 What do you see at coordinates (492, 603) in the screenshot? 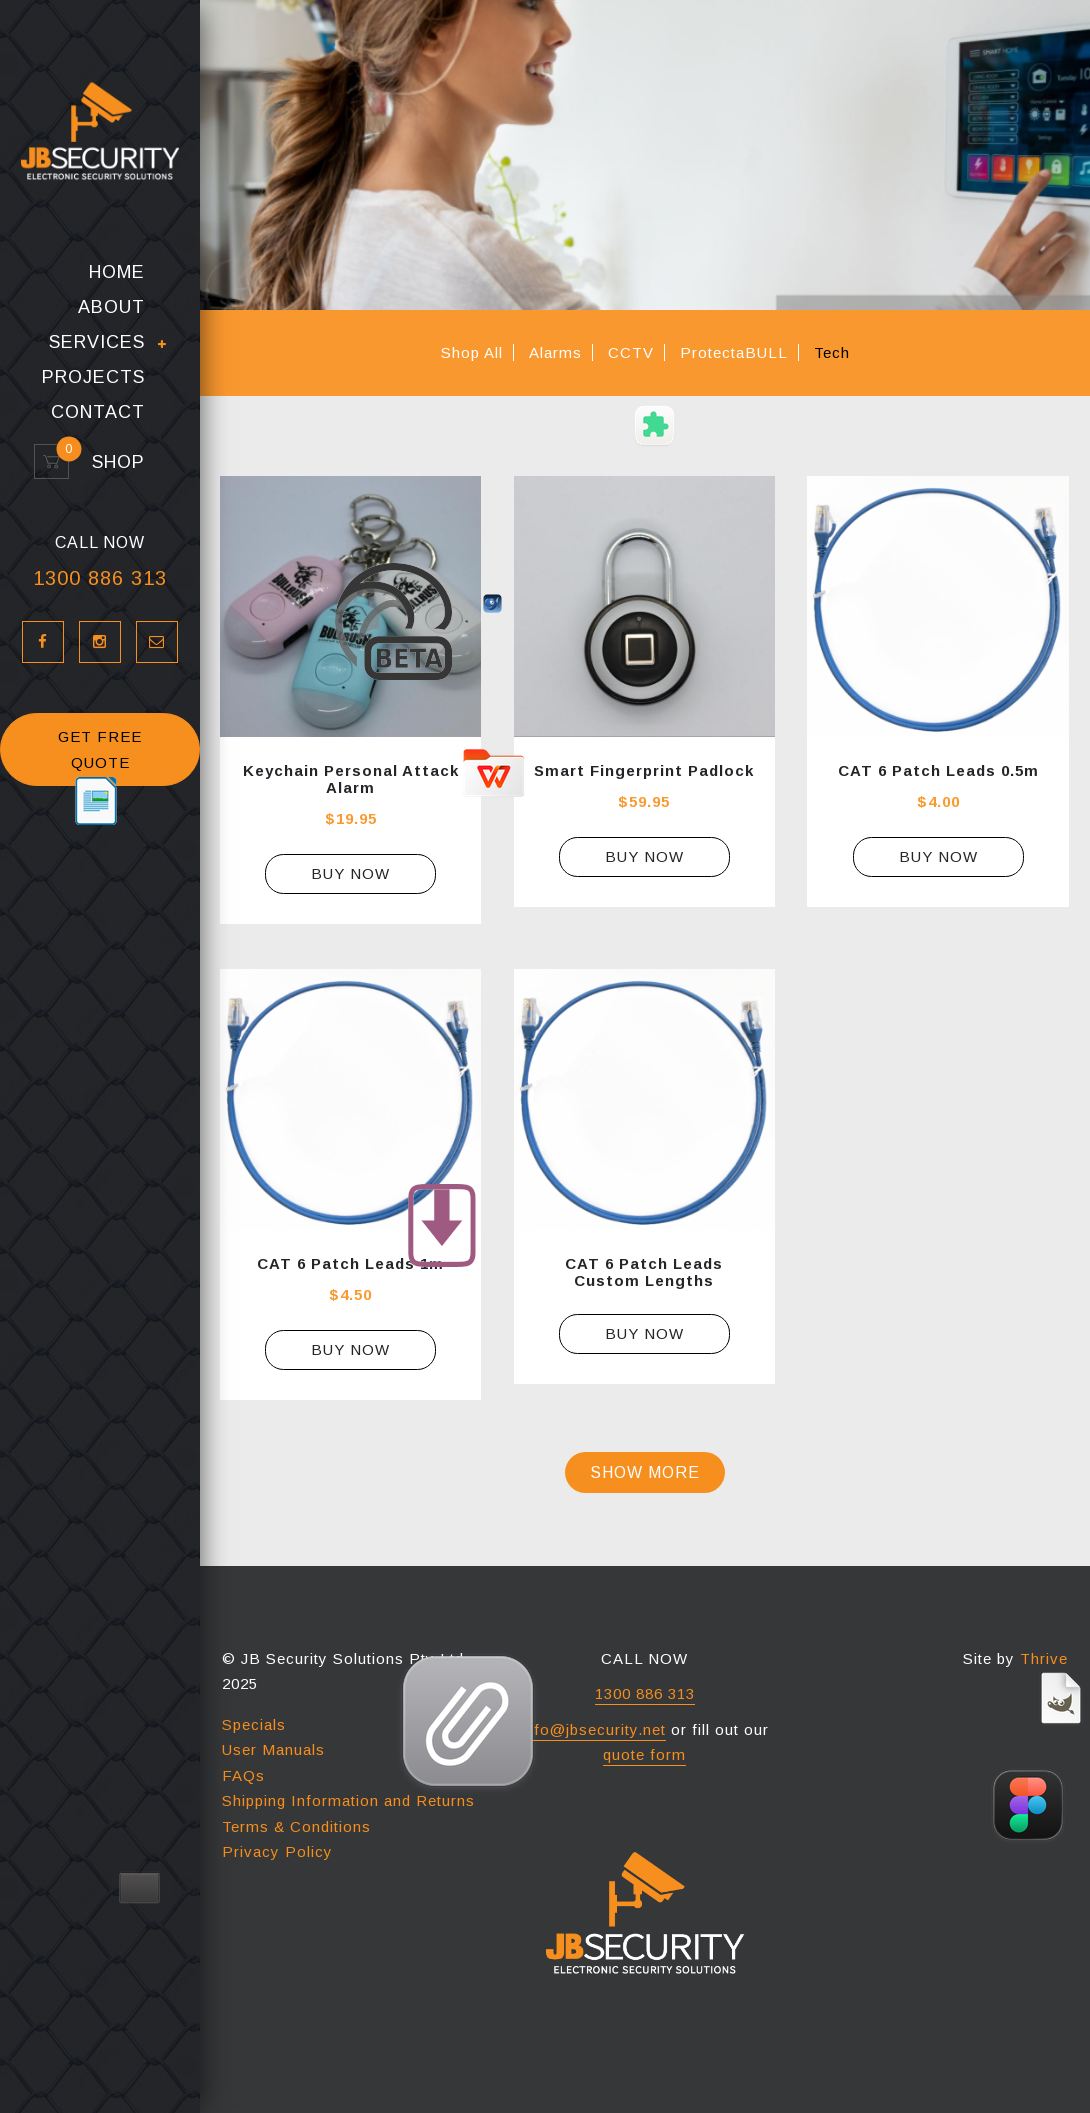
I see `open bluefish text editor` at bounding box center [492, 603].